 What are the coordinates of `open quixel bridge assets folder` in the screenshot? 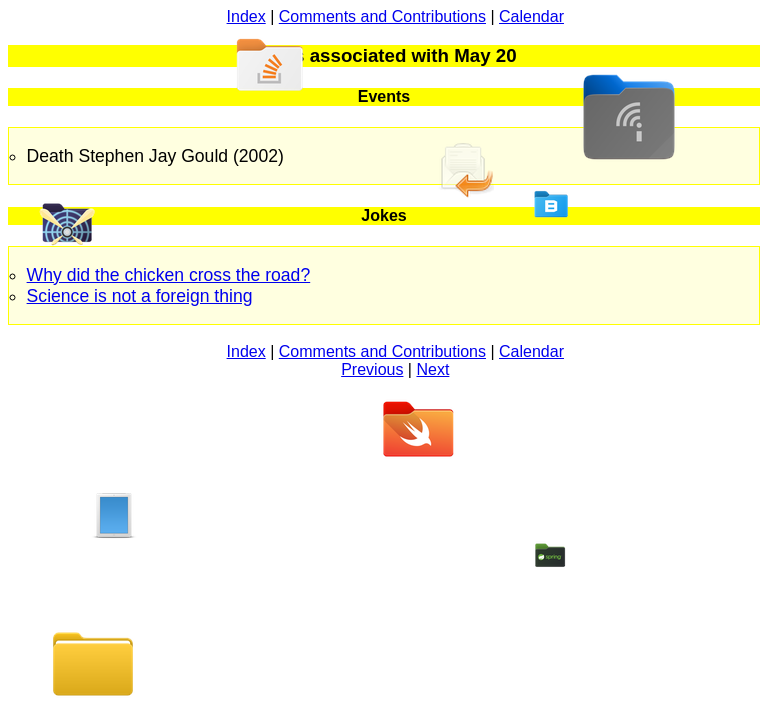 It's located at (551, 205).